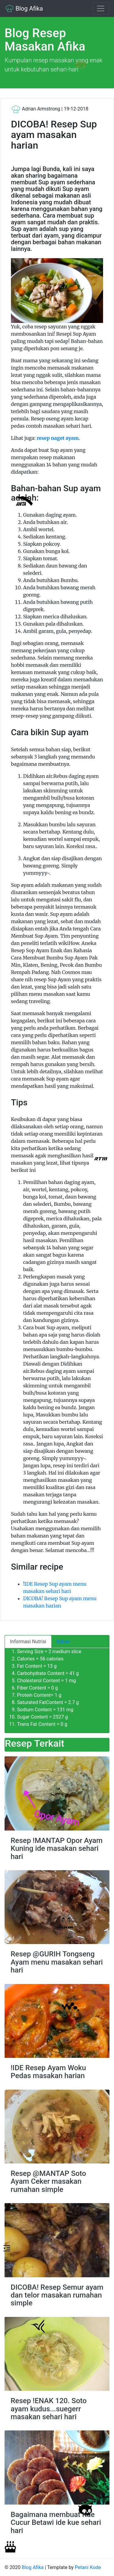 This screenshot has height=2576, width=114. I want to click on Sony Walkman brand logo, so click(69, 2006).